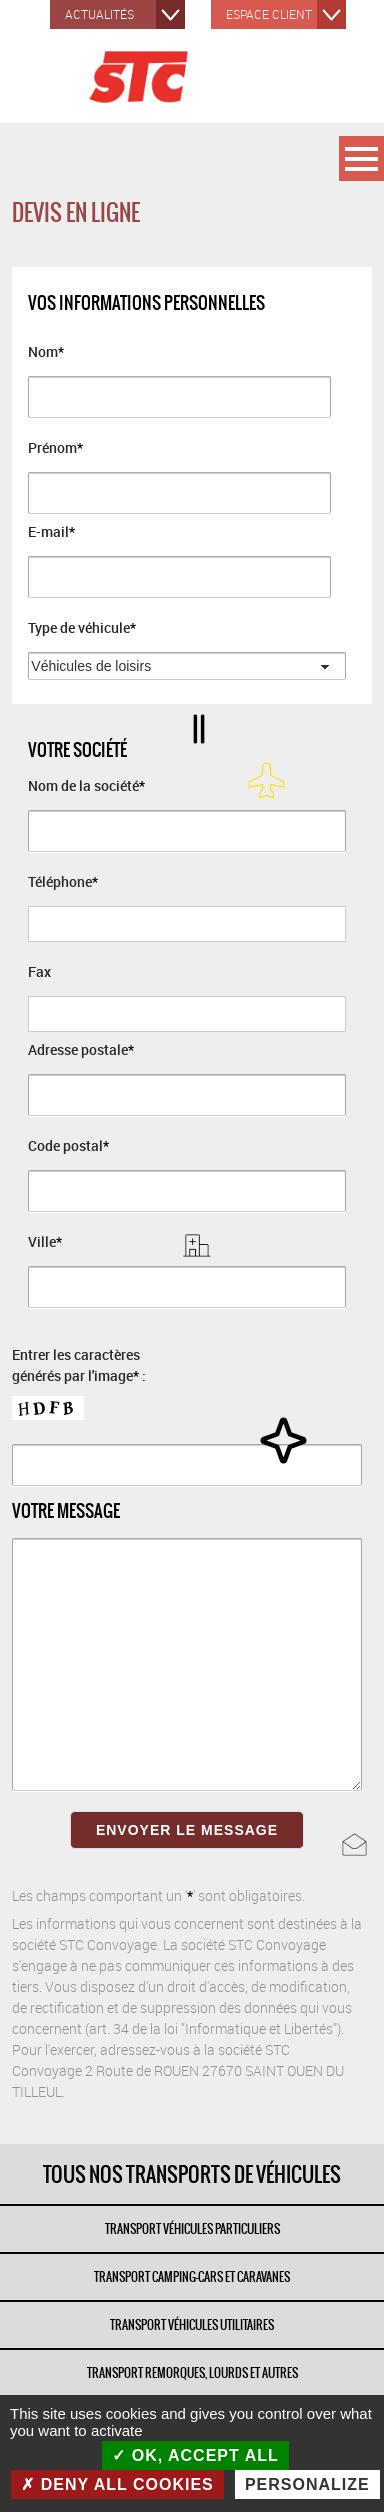  Describe the element at coordinates (283, 1440) in the screenshot. I see `indicates a special or featured item` at that location.